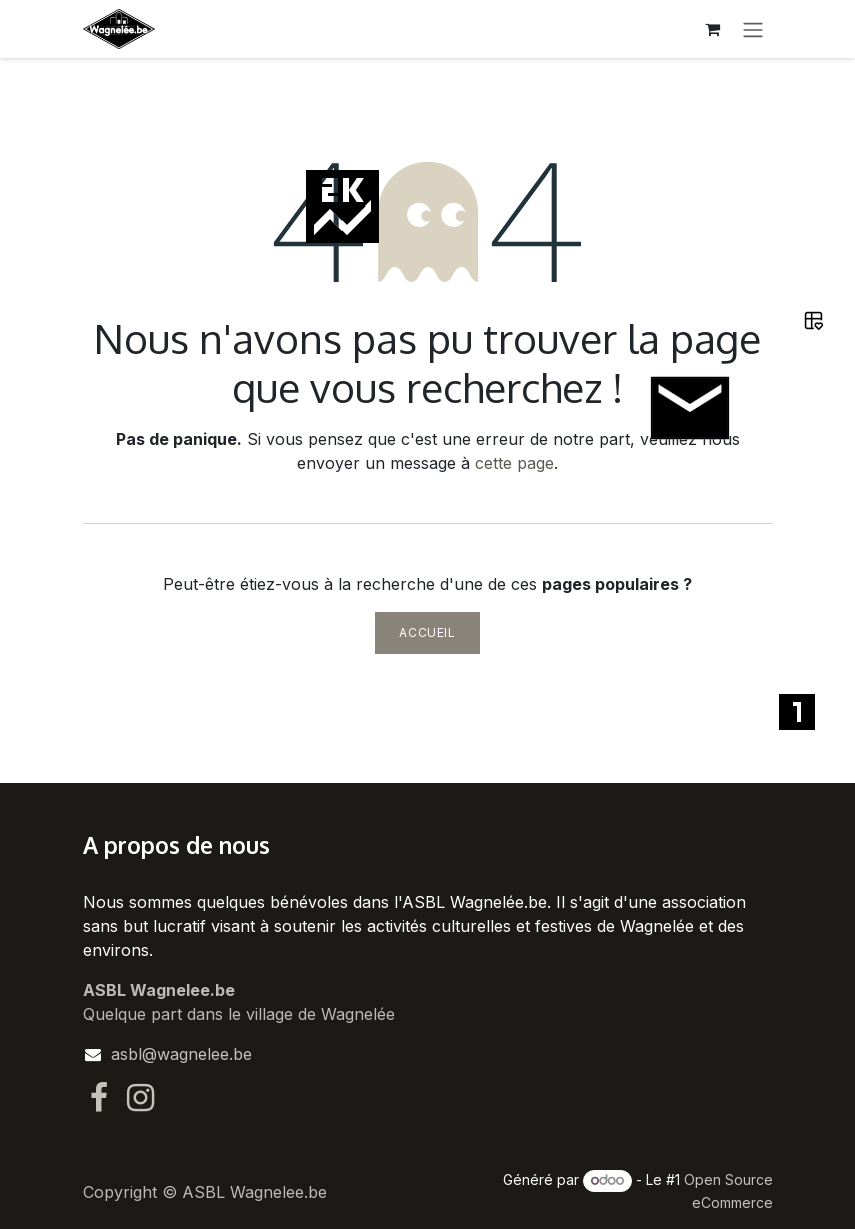 The height and width of the screenshot is (1229, 855). I want to click on add table to favorites, so click(813, 320).